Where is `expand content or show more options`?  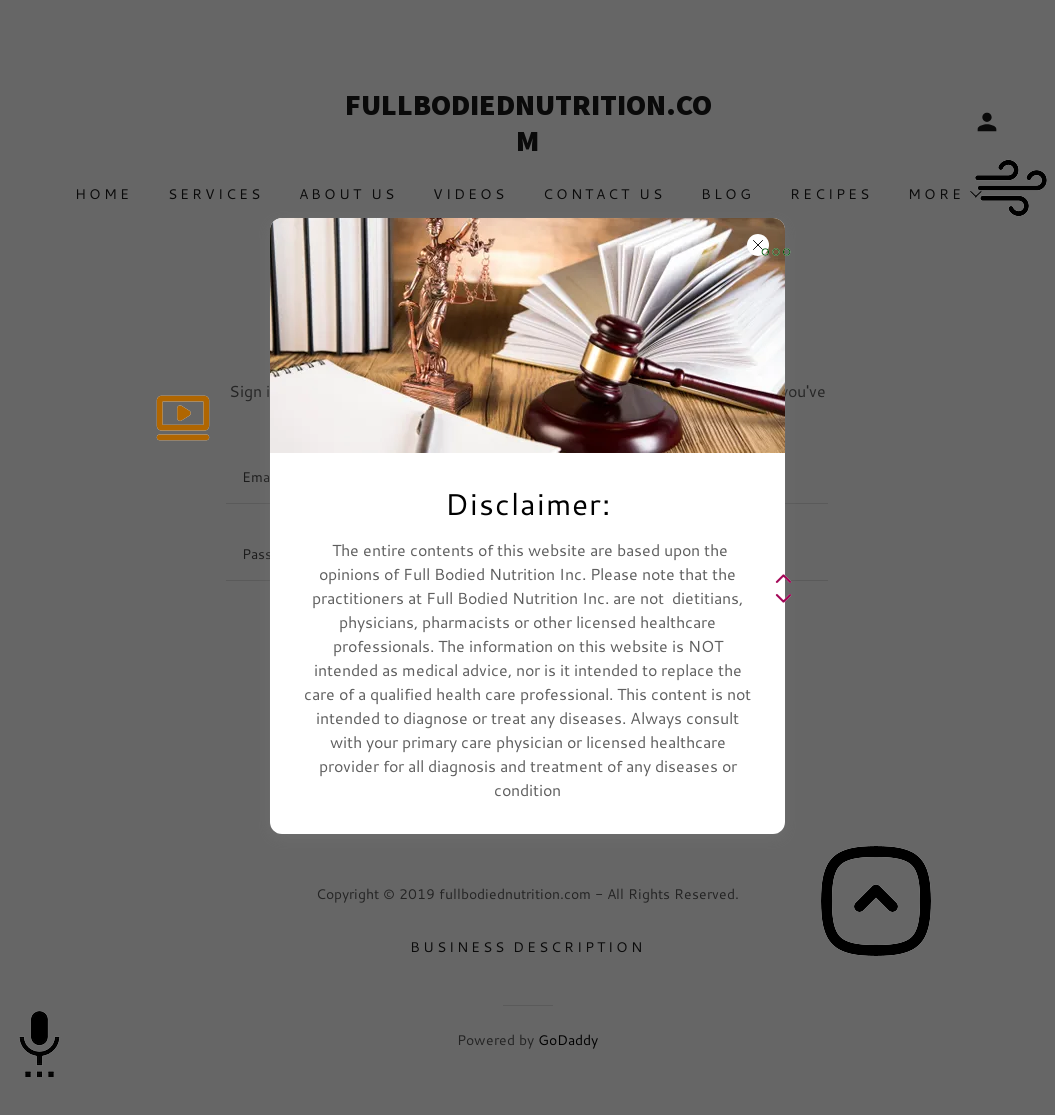 expand content or show more options is located at coordinates (876, 901).